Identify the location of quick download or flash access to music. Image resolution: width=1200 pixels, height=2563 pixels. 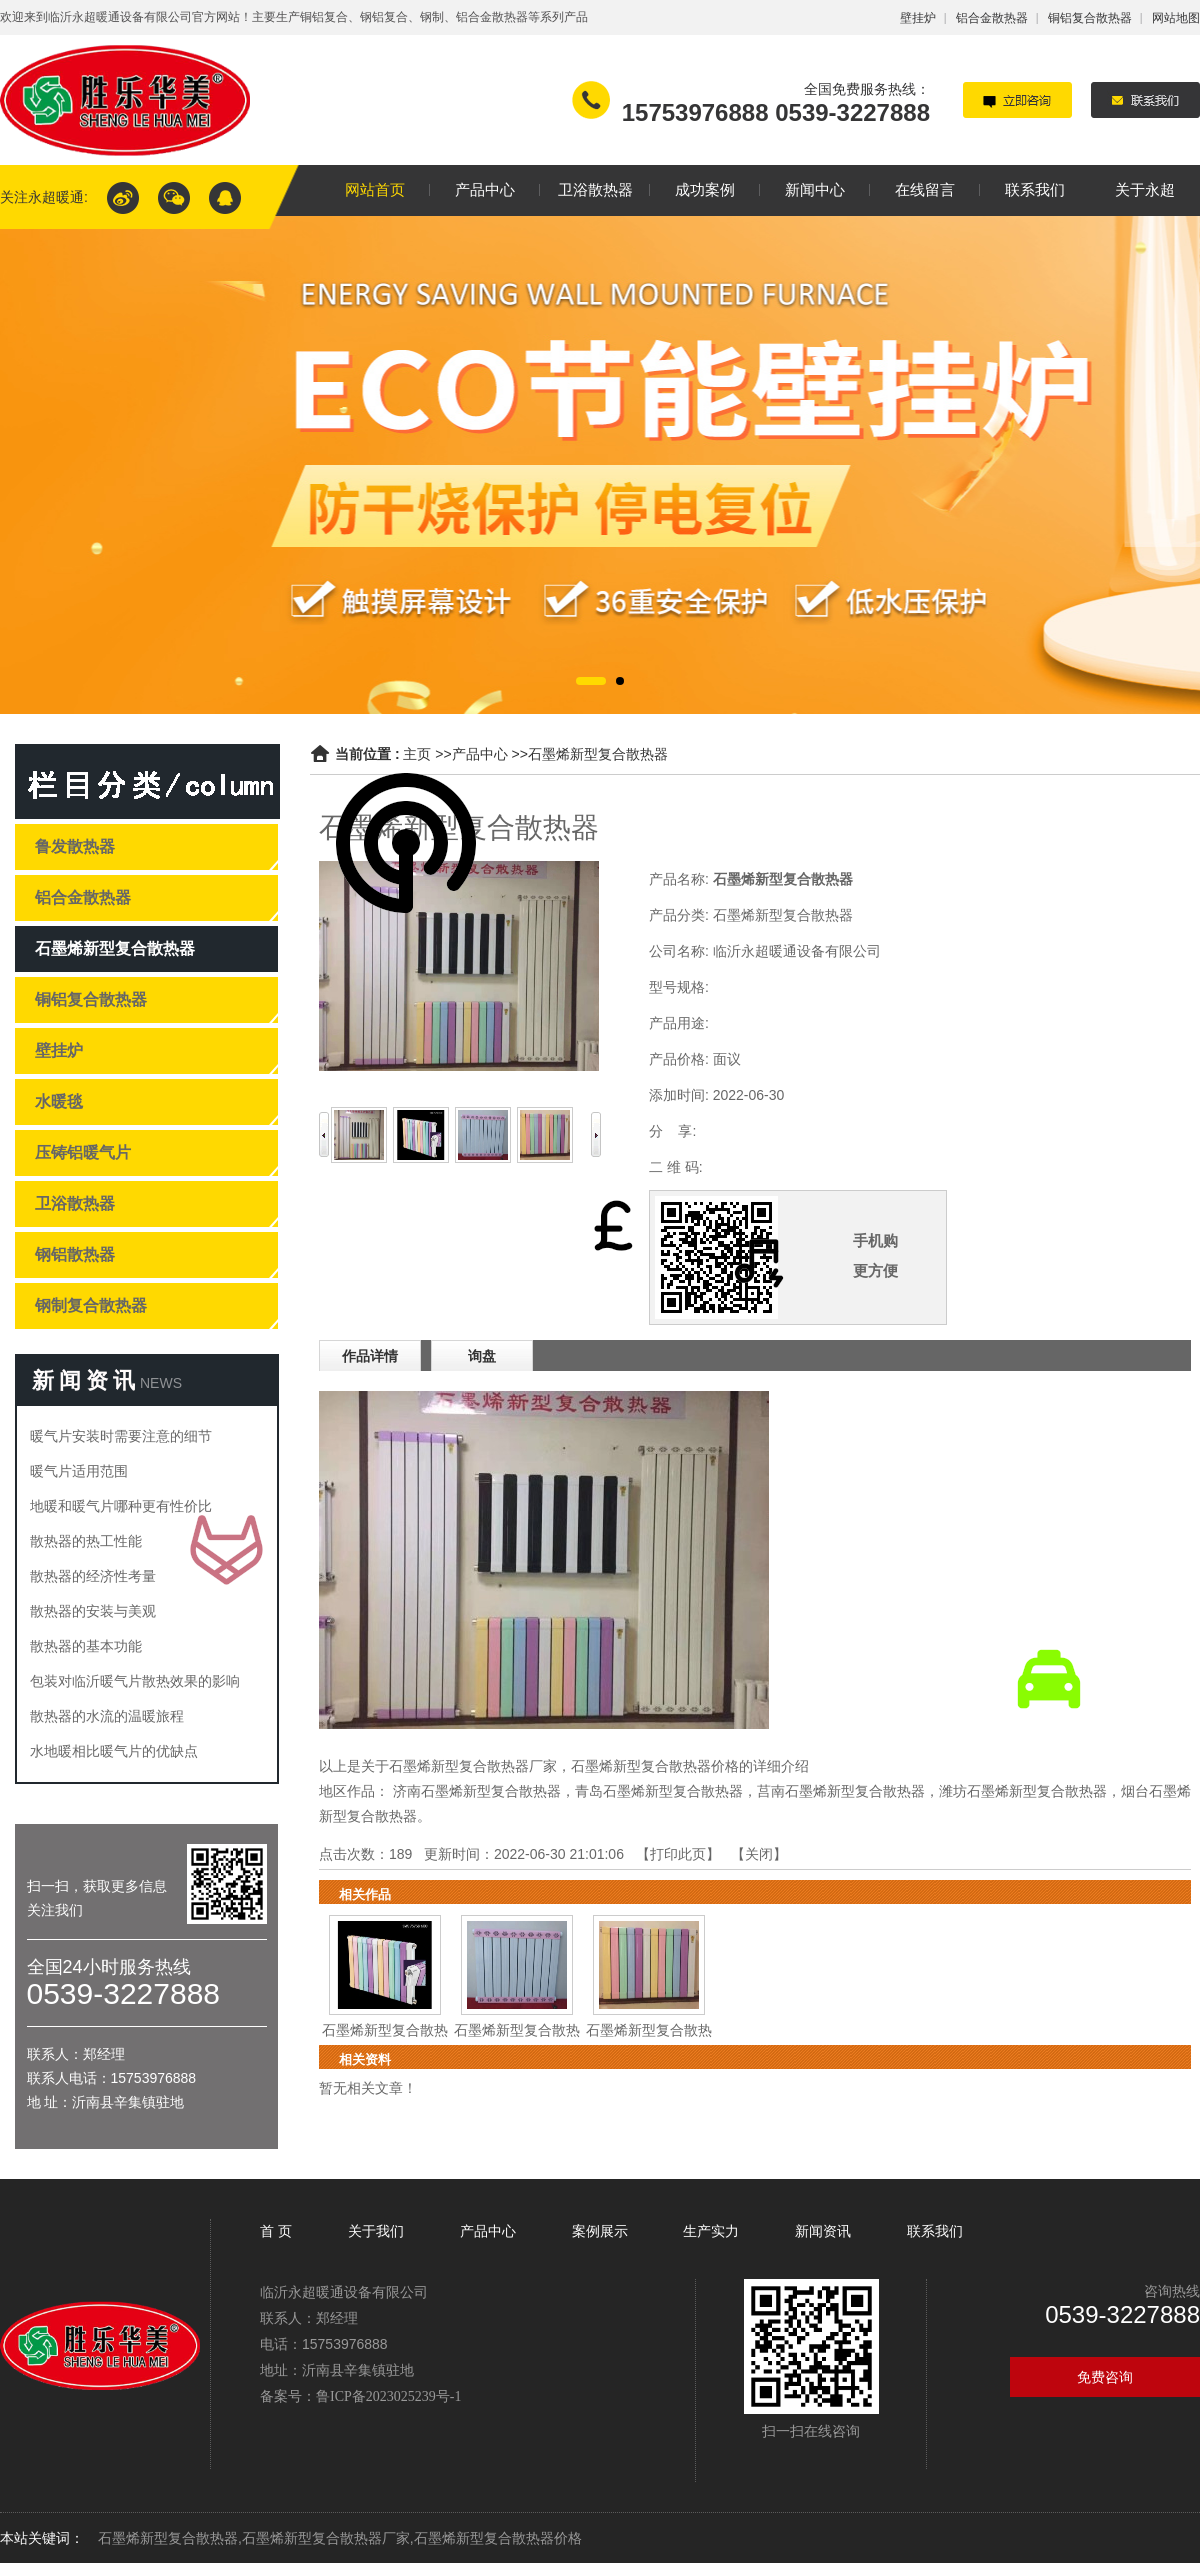
(759, 1261).